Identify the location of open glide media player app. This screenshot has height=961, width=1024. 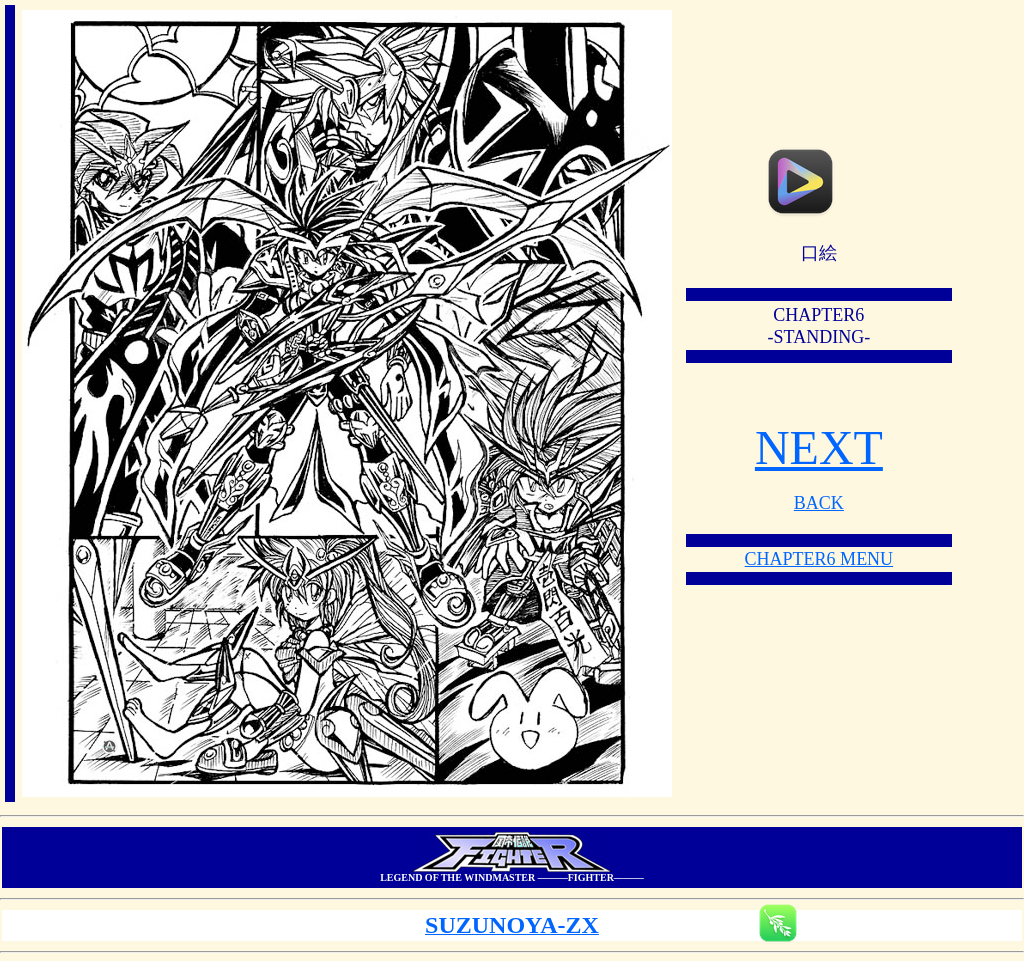
(800, 181).